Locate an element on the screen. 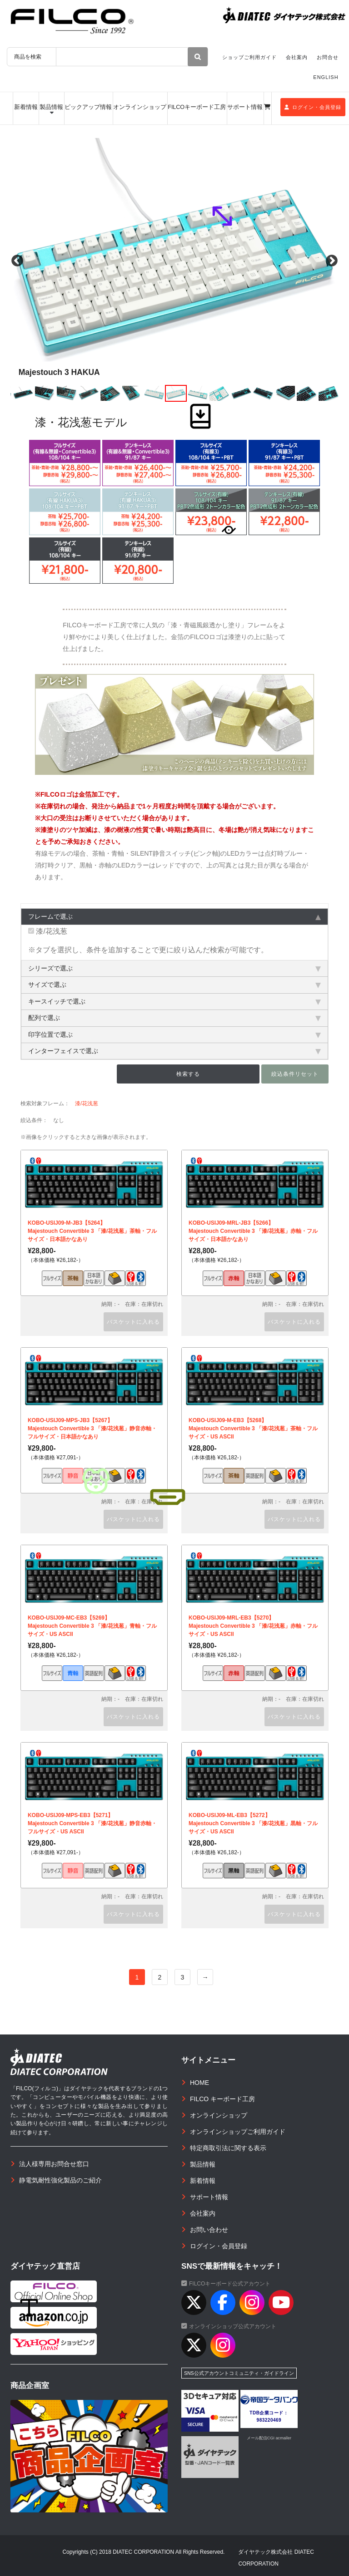 The image size is (349, 2576). hdmi port connection status is located at coordinates (168, 1497).